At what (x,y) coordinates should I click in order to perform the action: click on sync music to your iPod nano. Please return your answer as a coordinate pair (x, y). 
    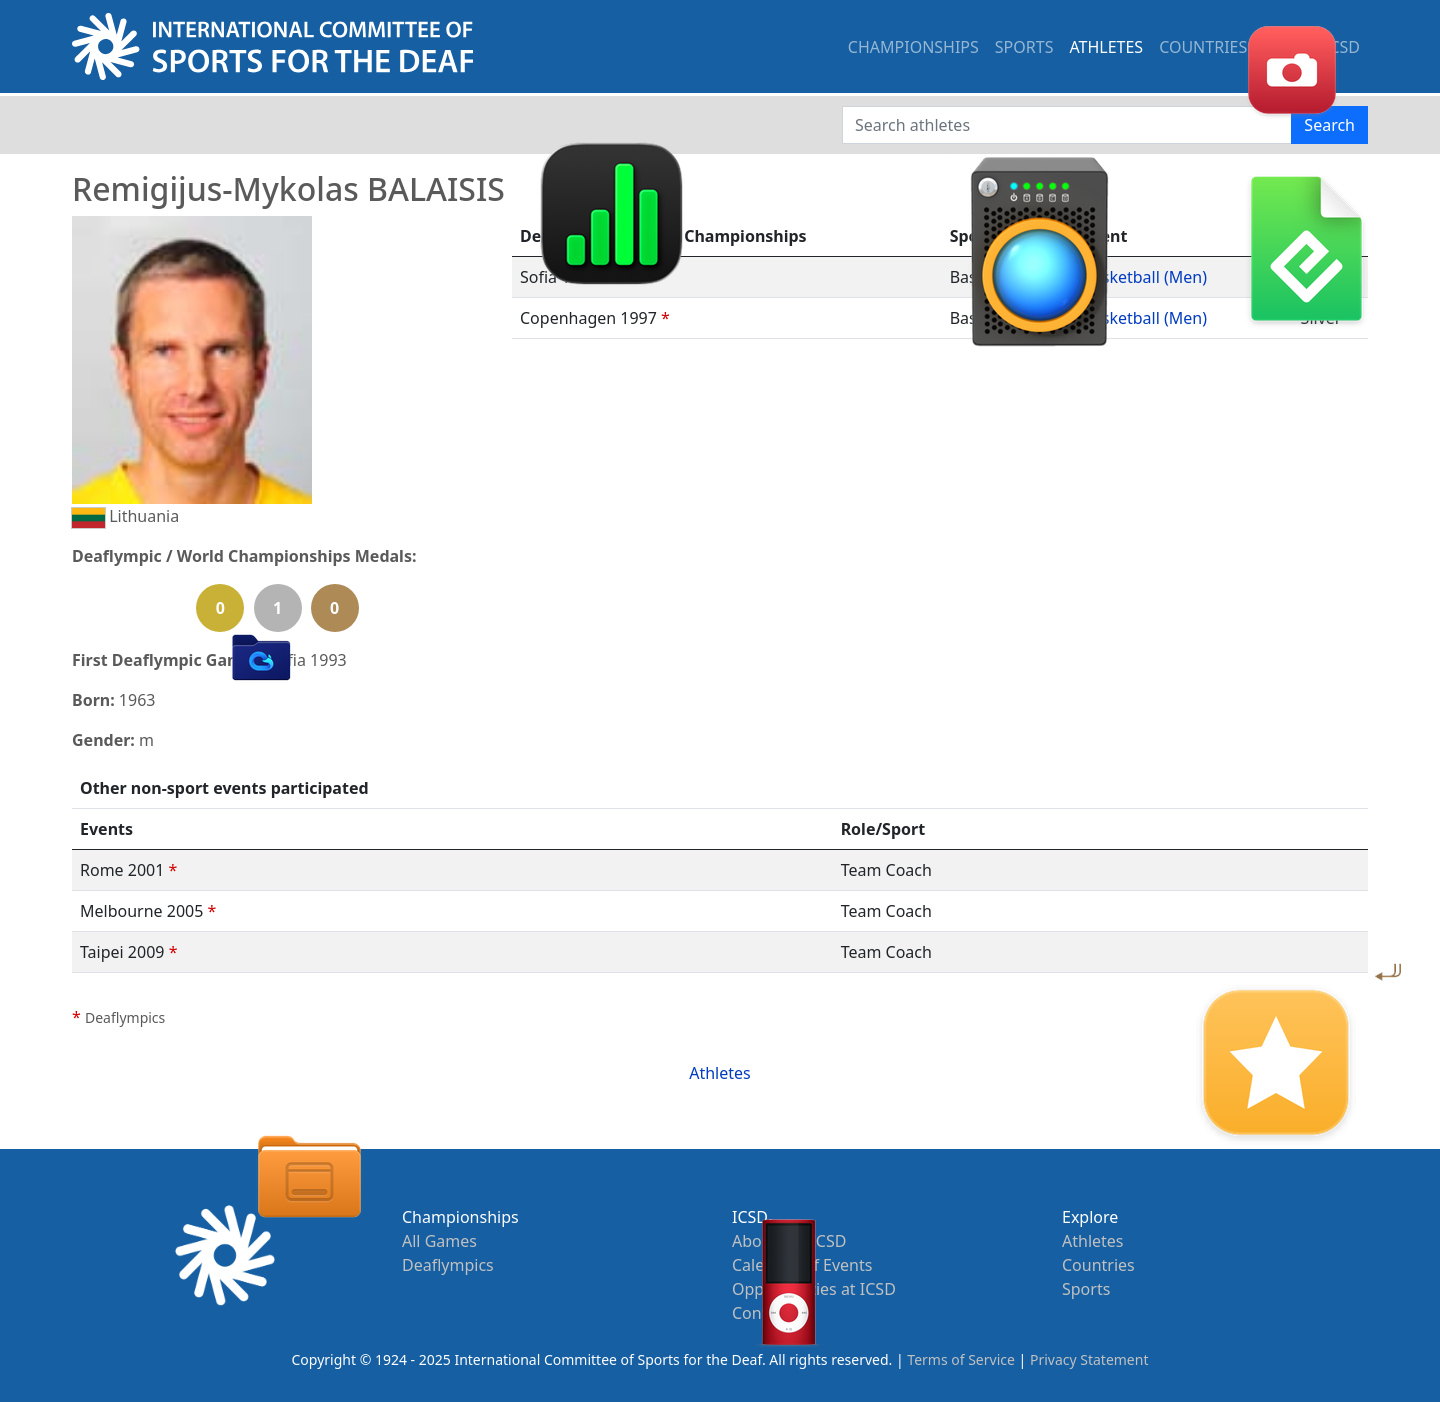
    Looking at the image, I should click on (788, 1284).